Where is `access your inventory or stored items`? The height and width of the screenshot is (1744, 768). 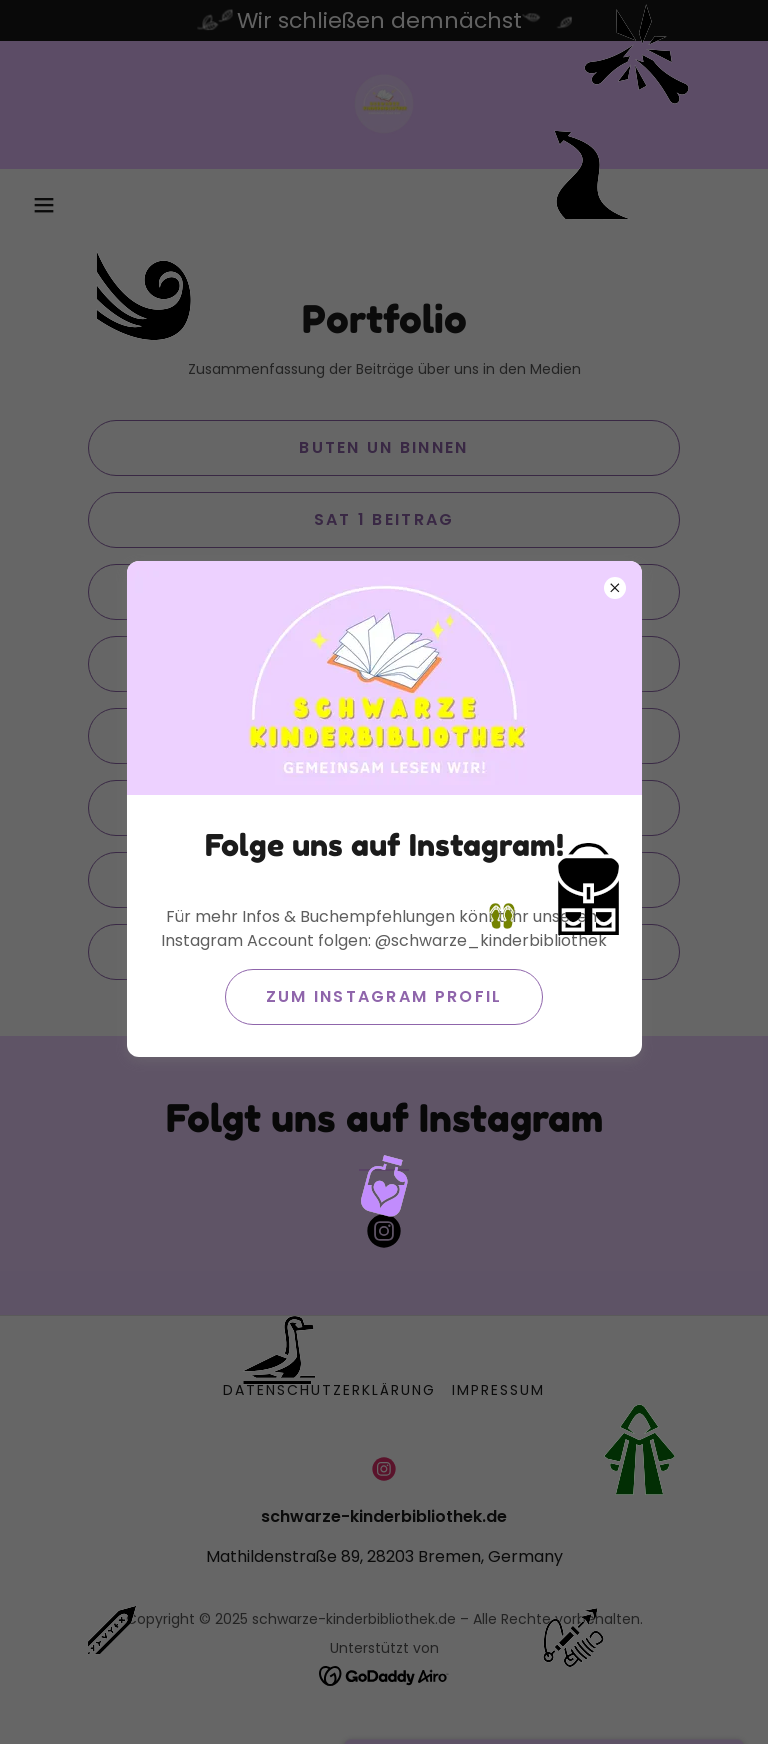
access your inventory or stored items is located at coordinates (588, 888).